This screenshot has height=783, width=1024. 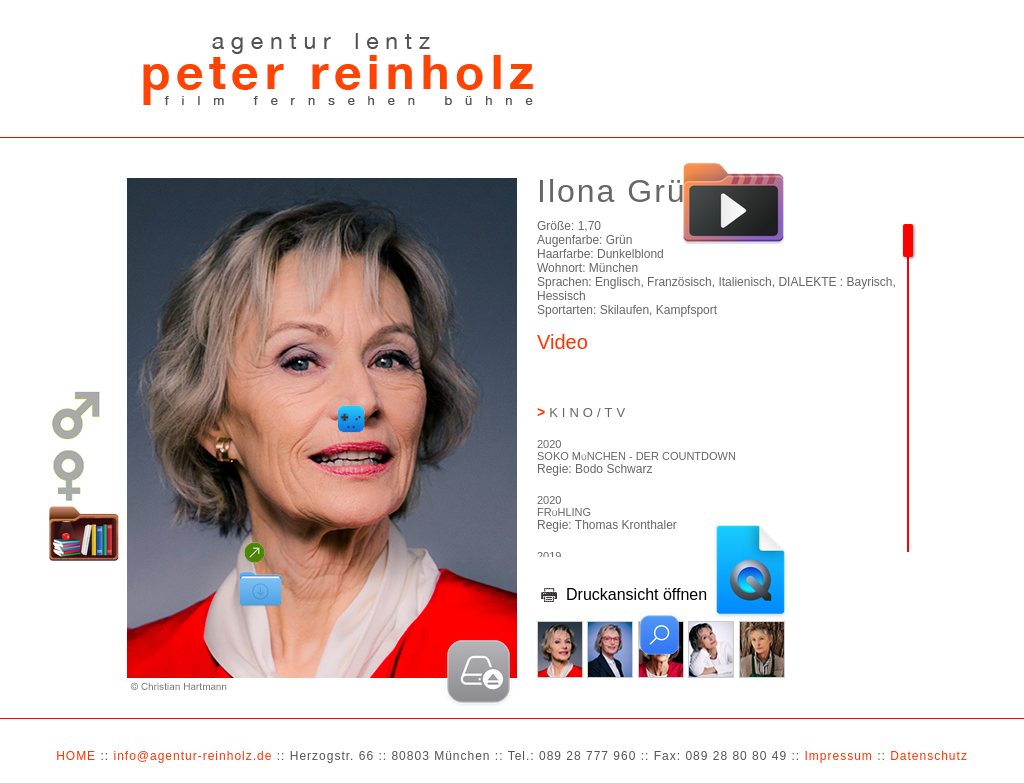 What do you see at coordinates (478, 672) in the screenshot?
I see `eject or safely remove external storage device` at bounding box center [478, 672].